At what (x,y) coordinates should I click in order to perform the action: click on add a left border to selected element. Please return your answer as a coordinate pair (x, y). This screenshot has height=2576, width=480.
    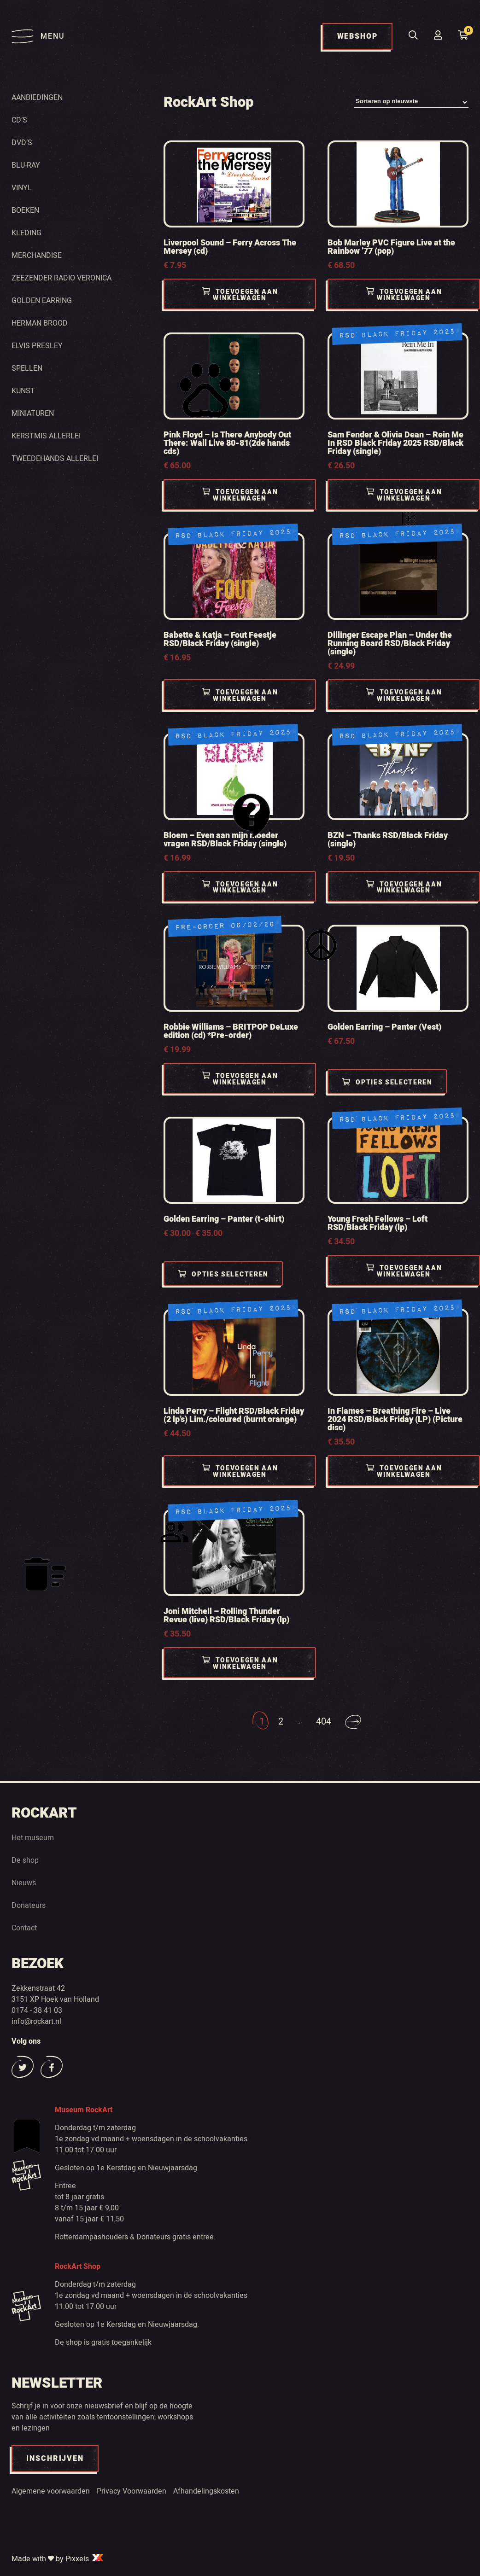
    Looking at the image, I should click on (409, 519).